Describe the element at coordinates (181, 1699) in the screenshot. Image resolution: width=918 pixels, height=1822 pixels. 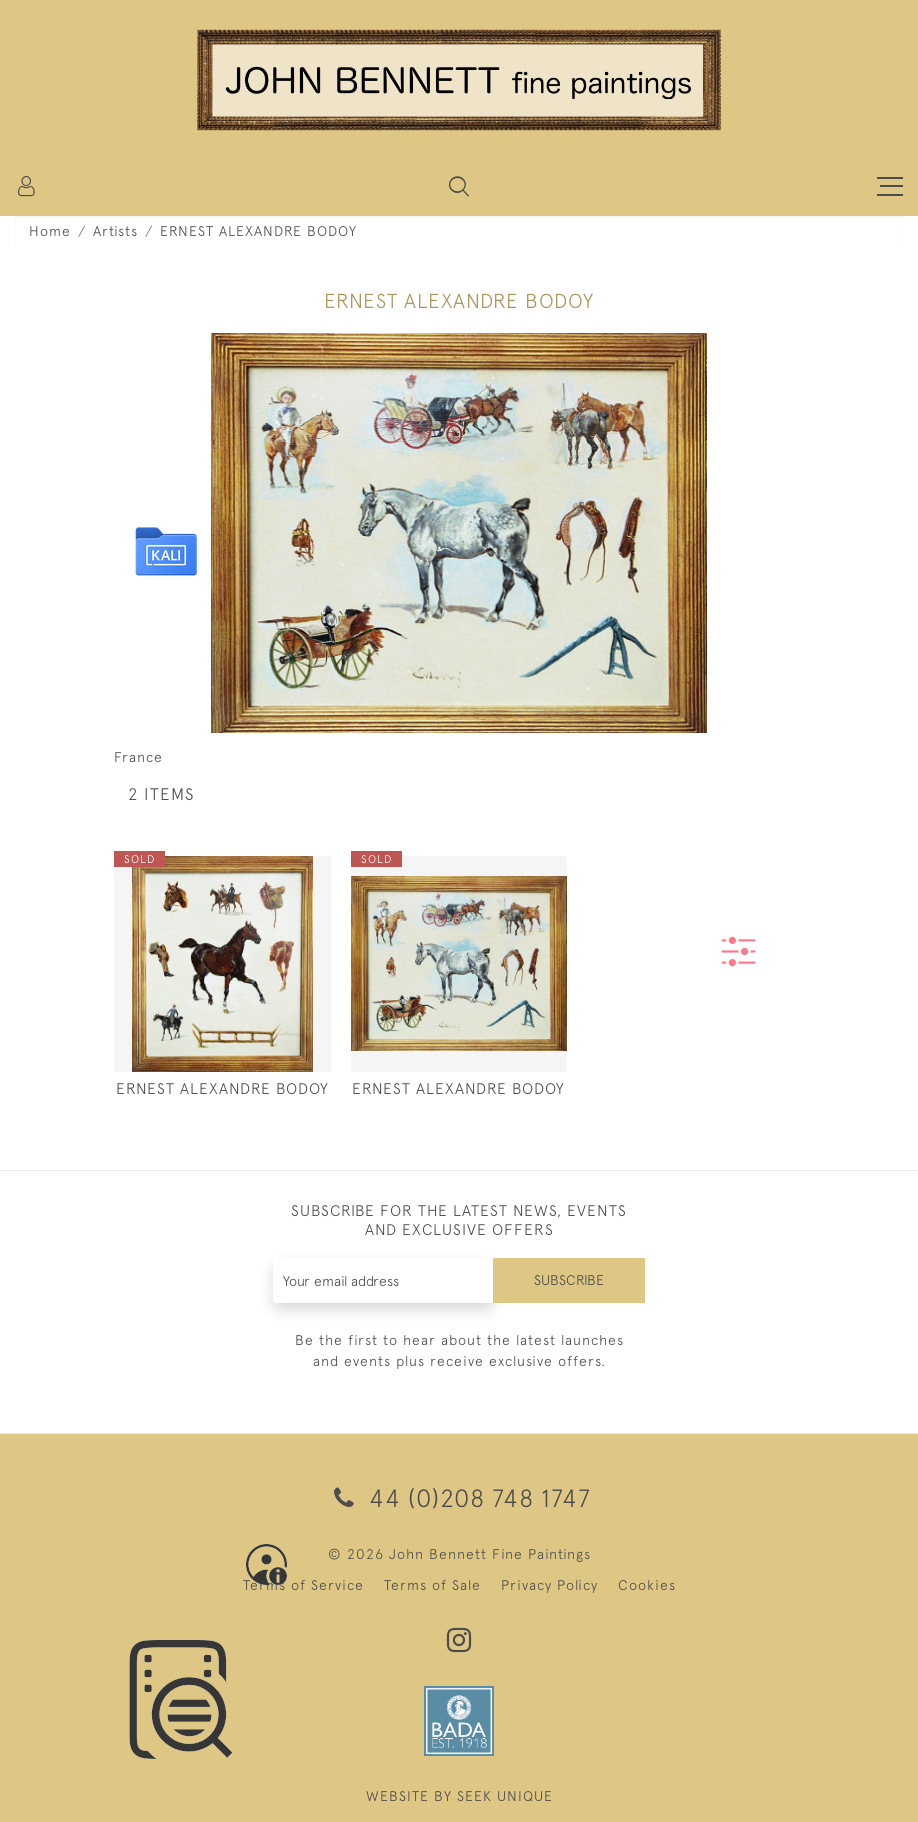
I see `open the system log viewer app` at that location.